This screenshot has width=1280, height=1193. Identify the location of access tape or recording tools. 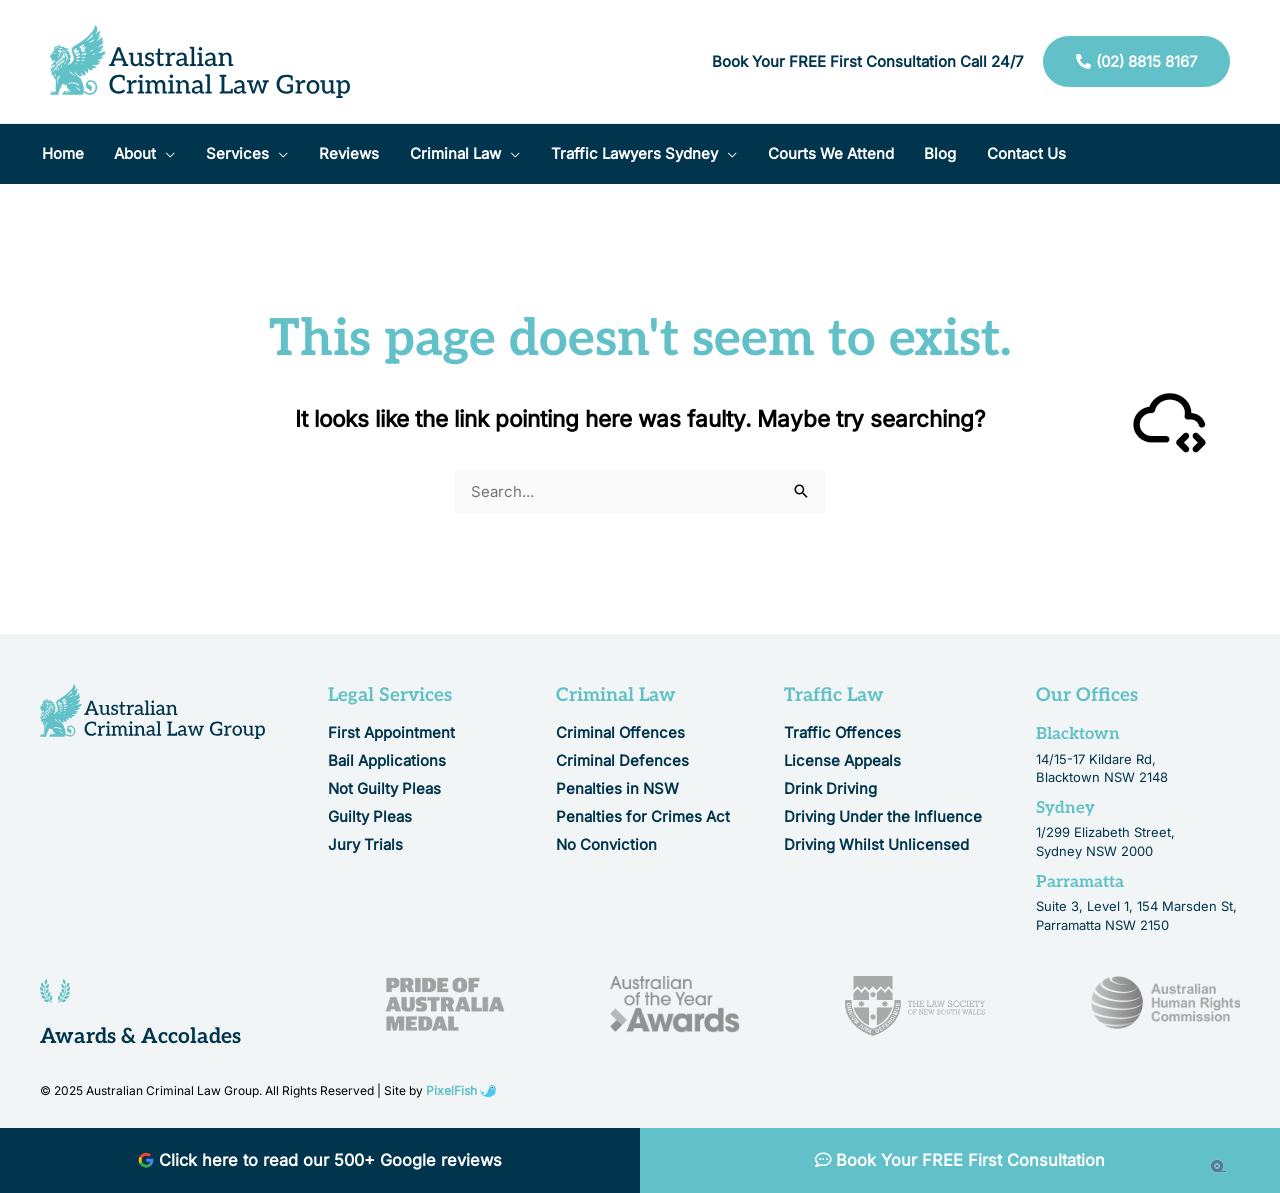
(1218, 1166).